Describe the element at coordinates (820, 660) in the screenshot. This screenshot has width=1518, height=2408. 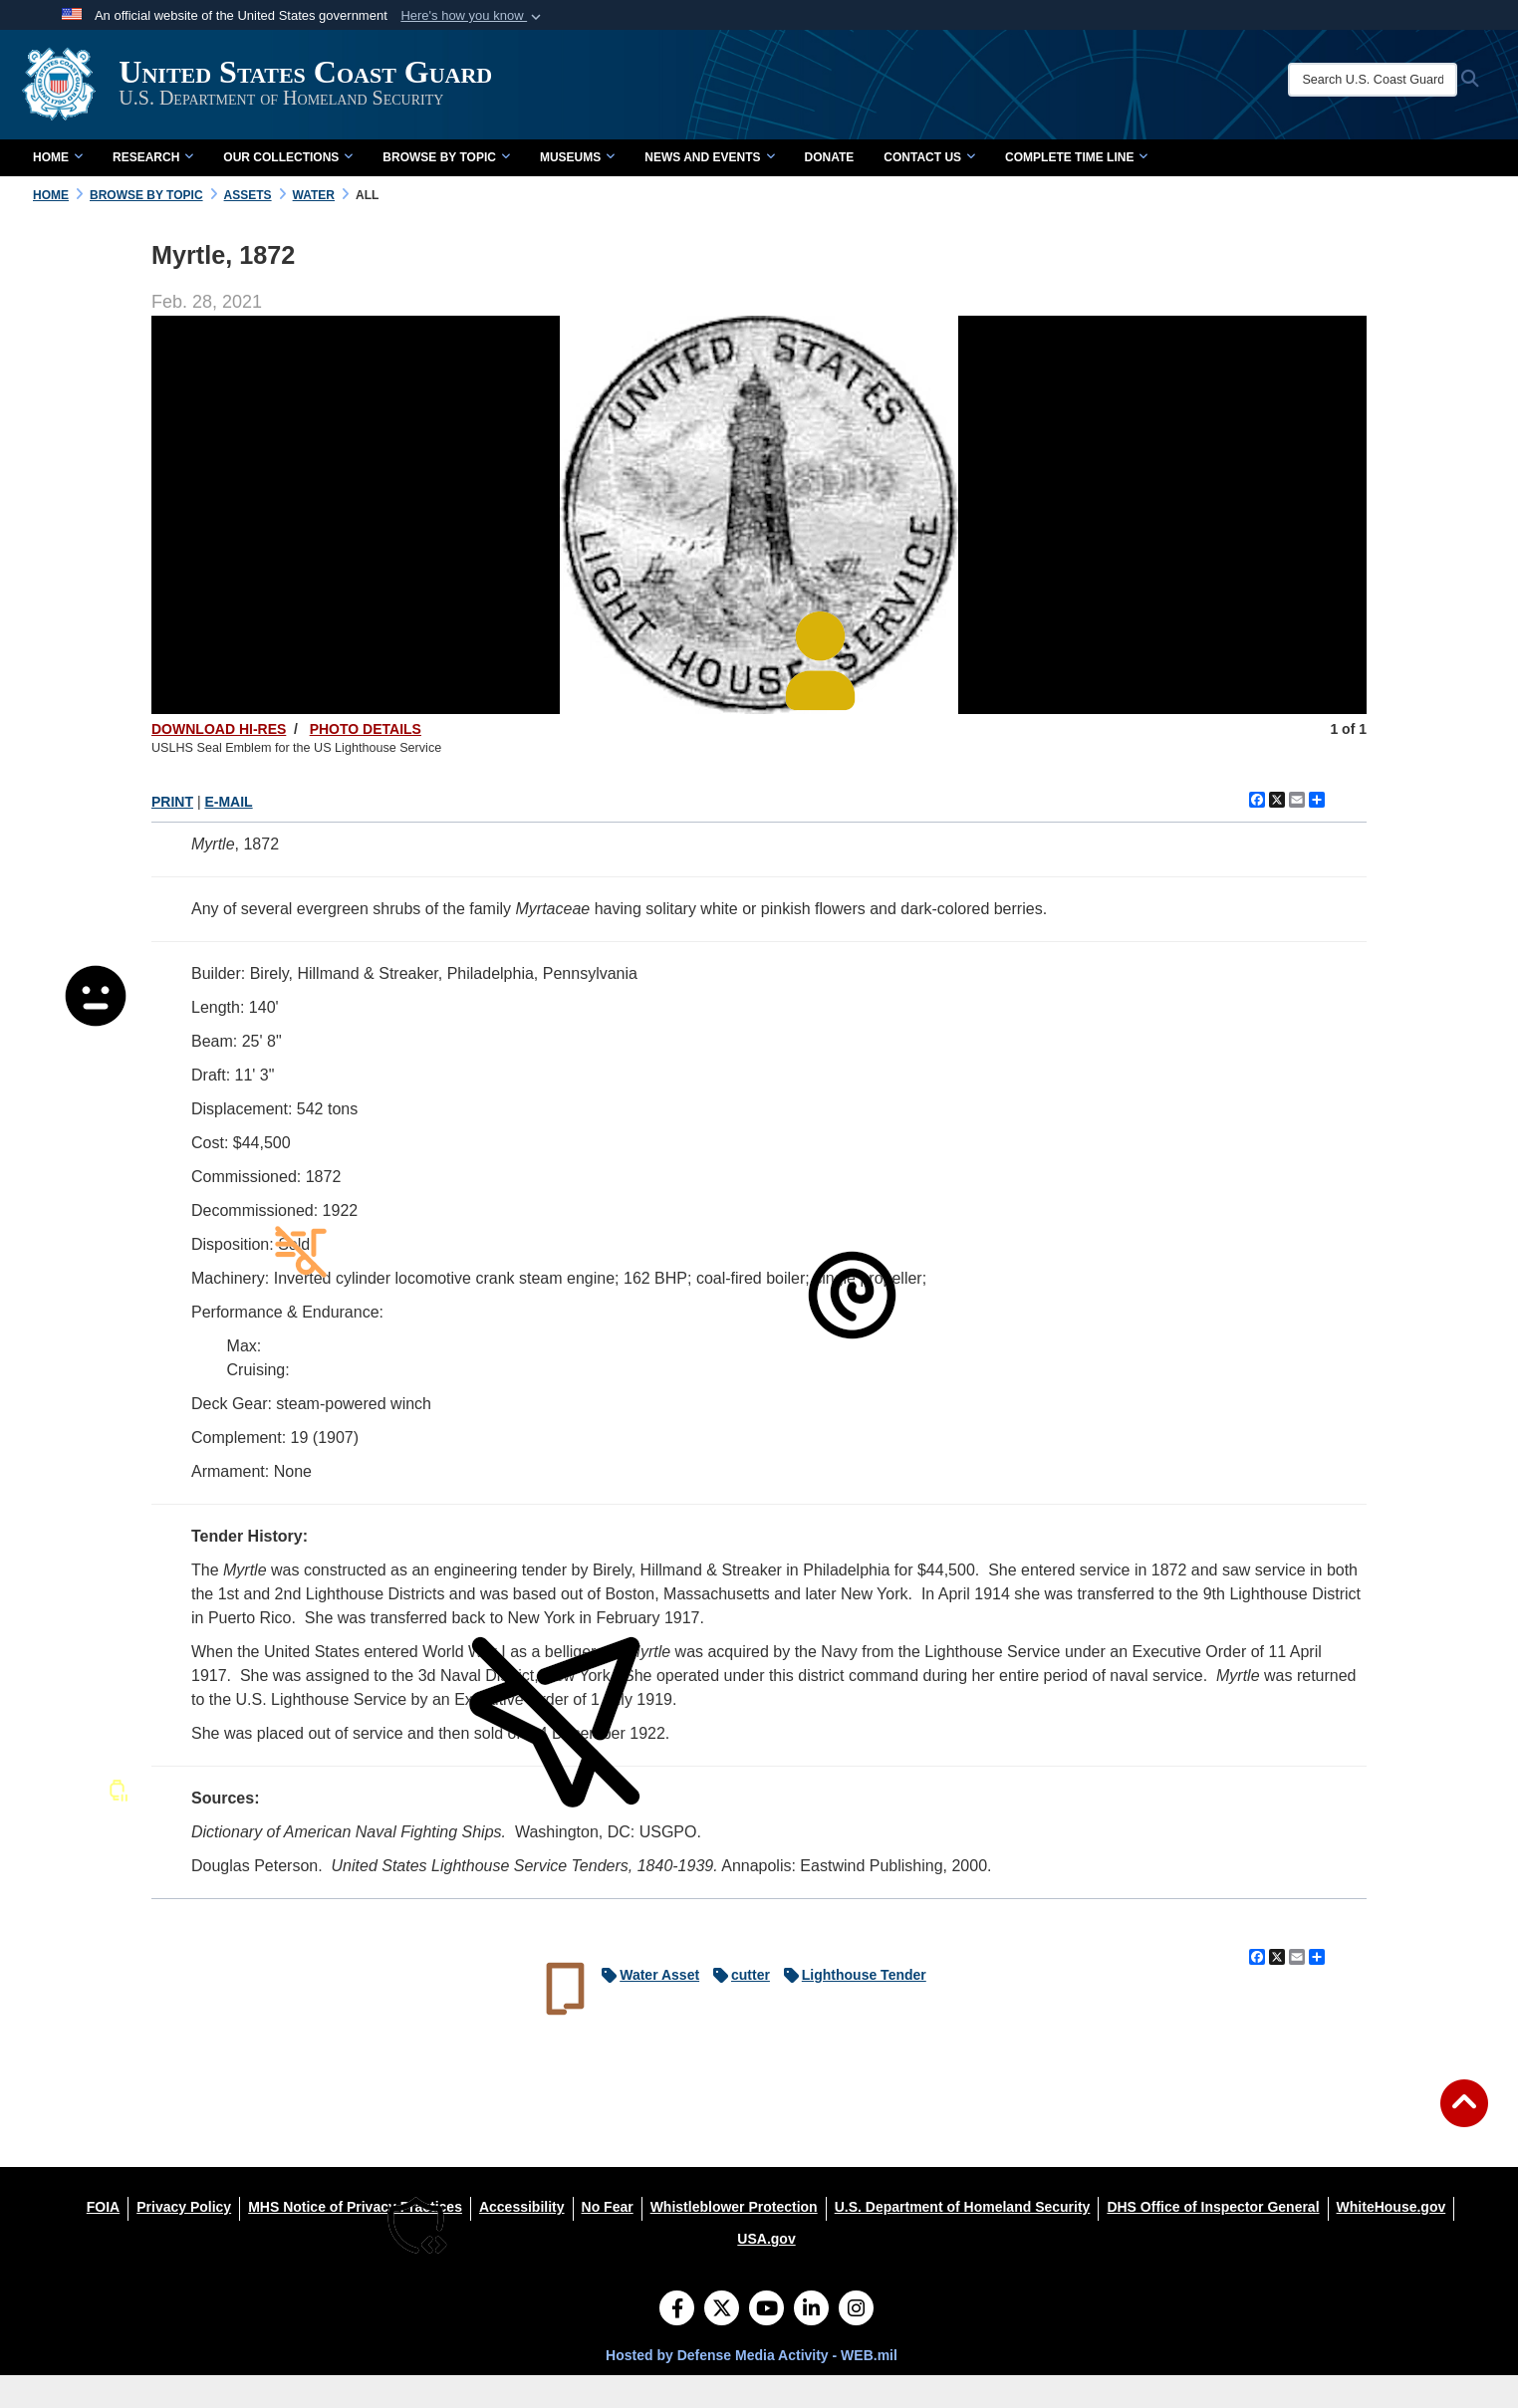
I see `view your profile` at that location.